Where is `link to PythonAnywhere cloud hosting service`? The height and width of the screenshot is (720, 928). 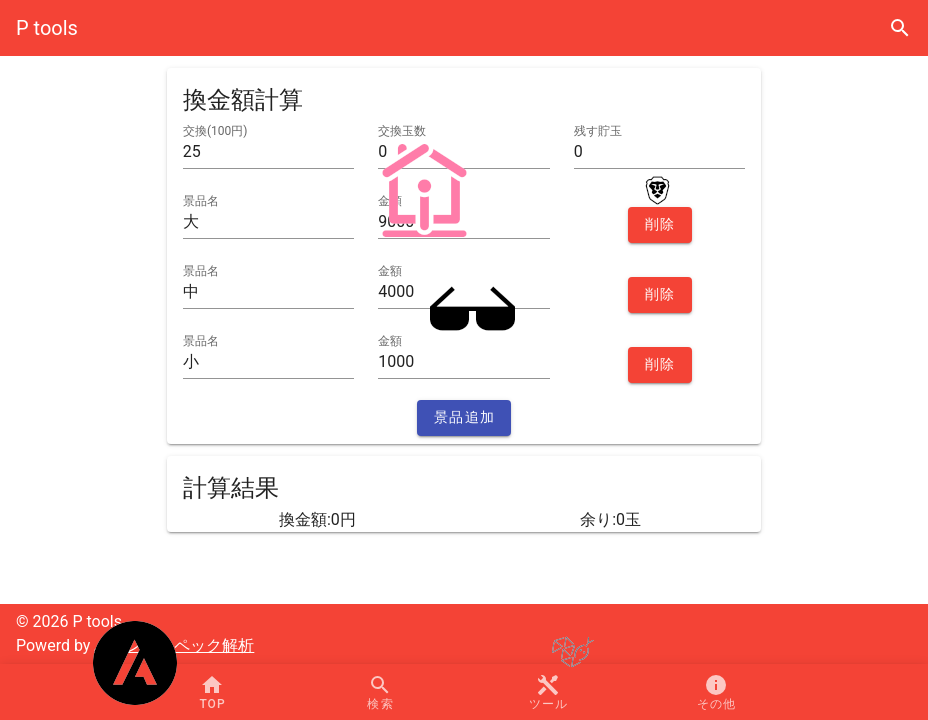 link to PythonAnywhere cloud hosting service is located at coordinates (573, 652).